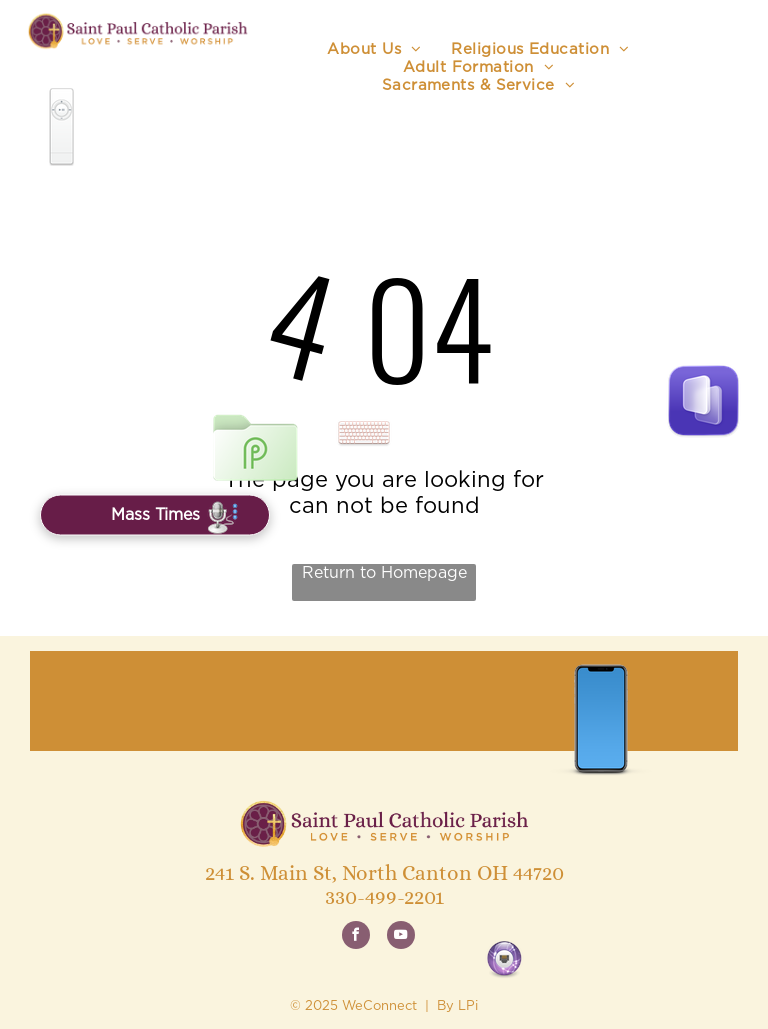 The width and height of the screenshot is (768, 1029). What do you see at coordinates (223, 518) in the screenshot?
I see `microphone input level is high` at bounding box center [223, 518].